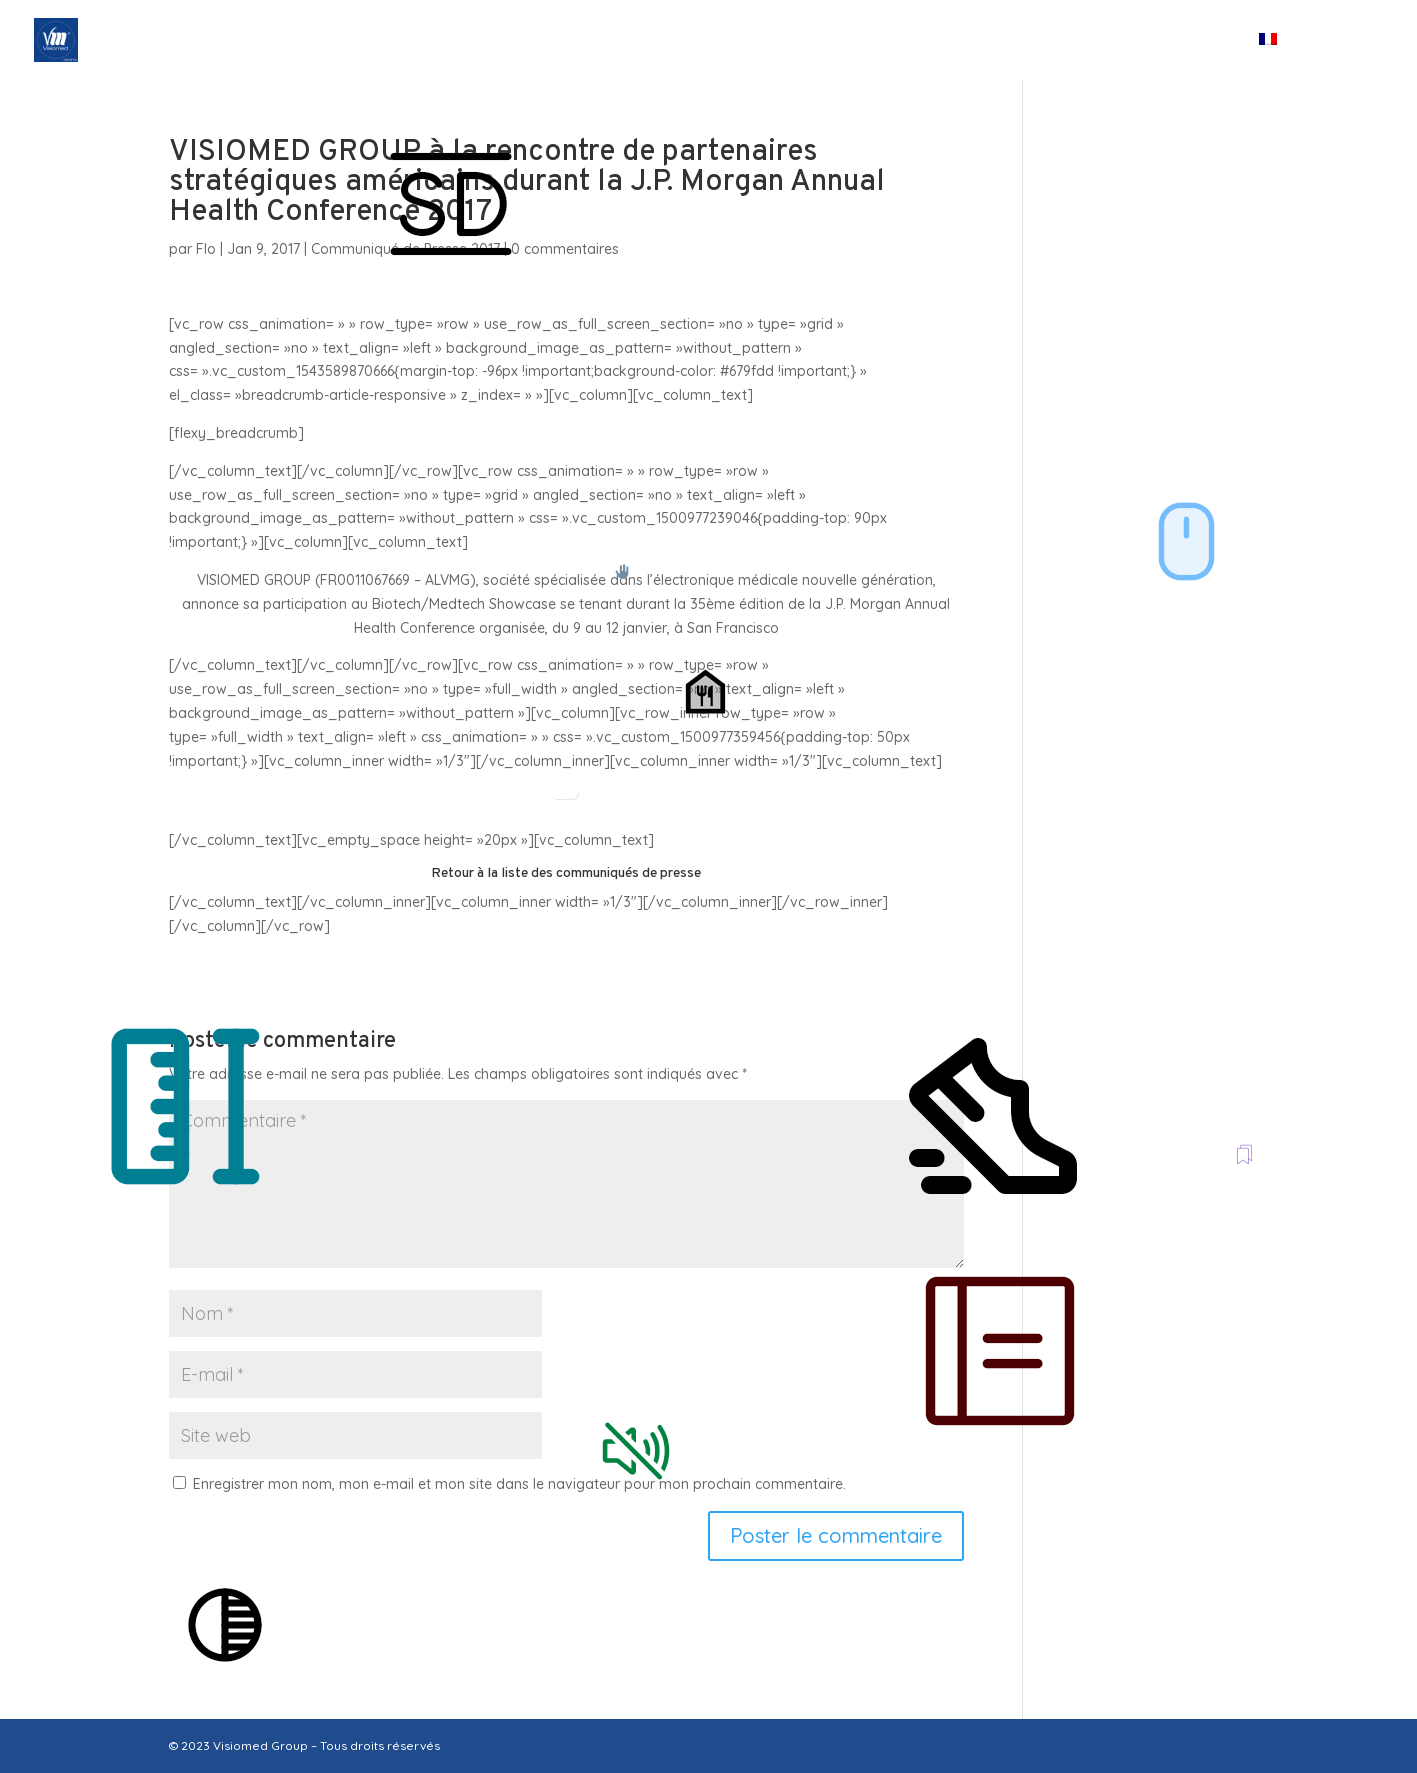  What do you see at coordinates (622, 571) in the screenshot?
I see `stop or pause an action` at bounding box center [622, 571].